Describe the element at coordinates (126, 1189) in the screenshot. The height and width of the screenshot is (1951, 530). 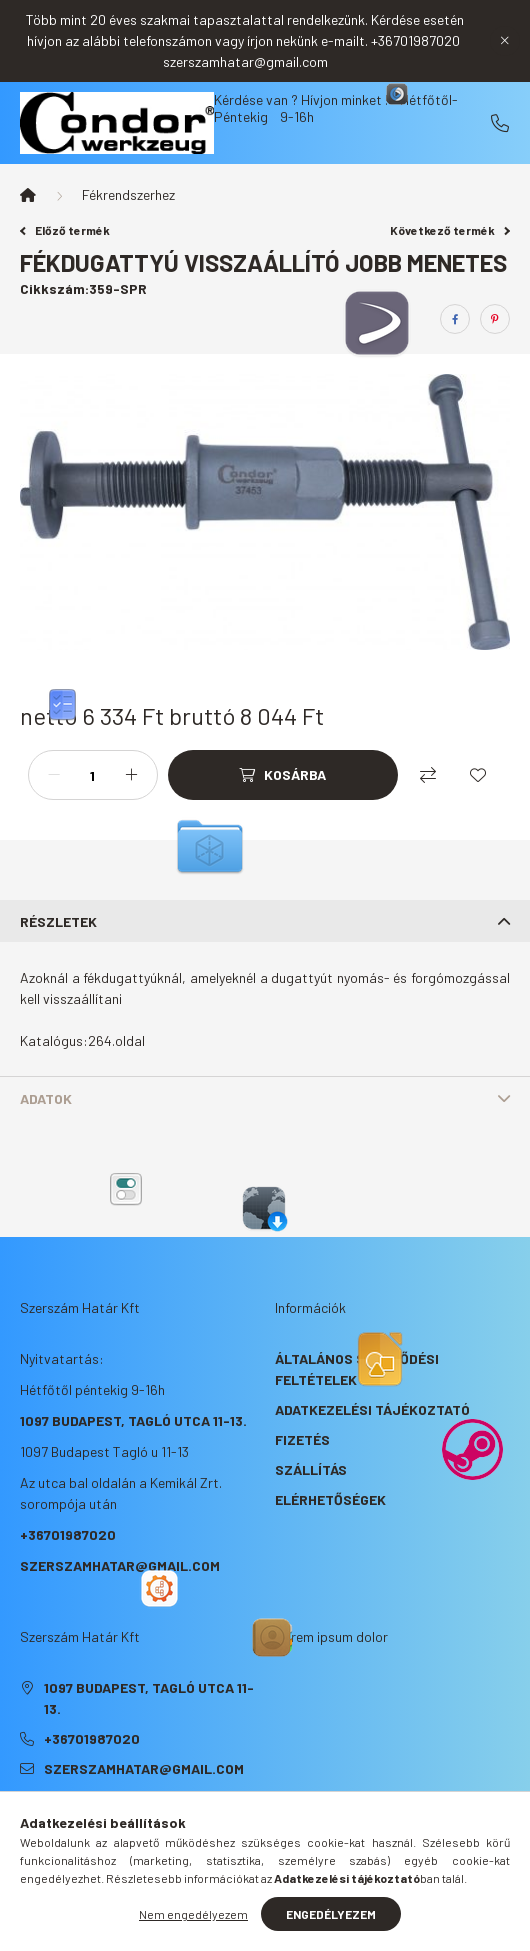
I see `open unity tweak tool settings` at that location.